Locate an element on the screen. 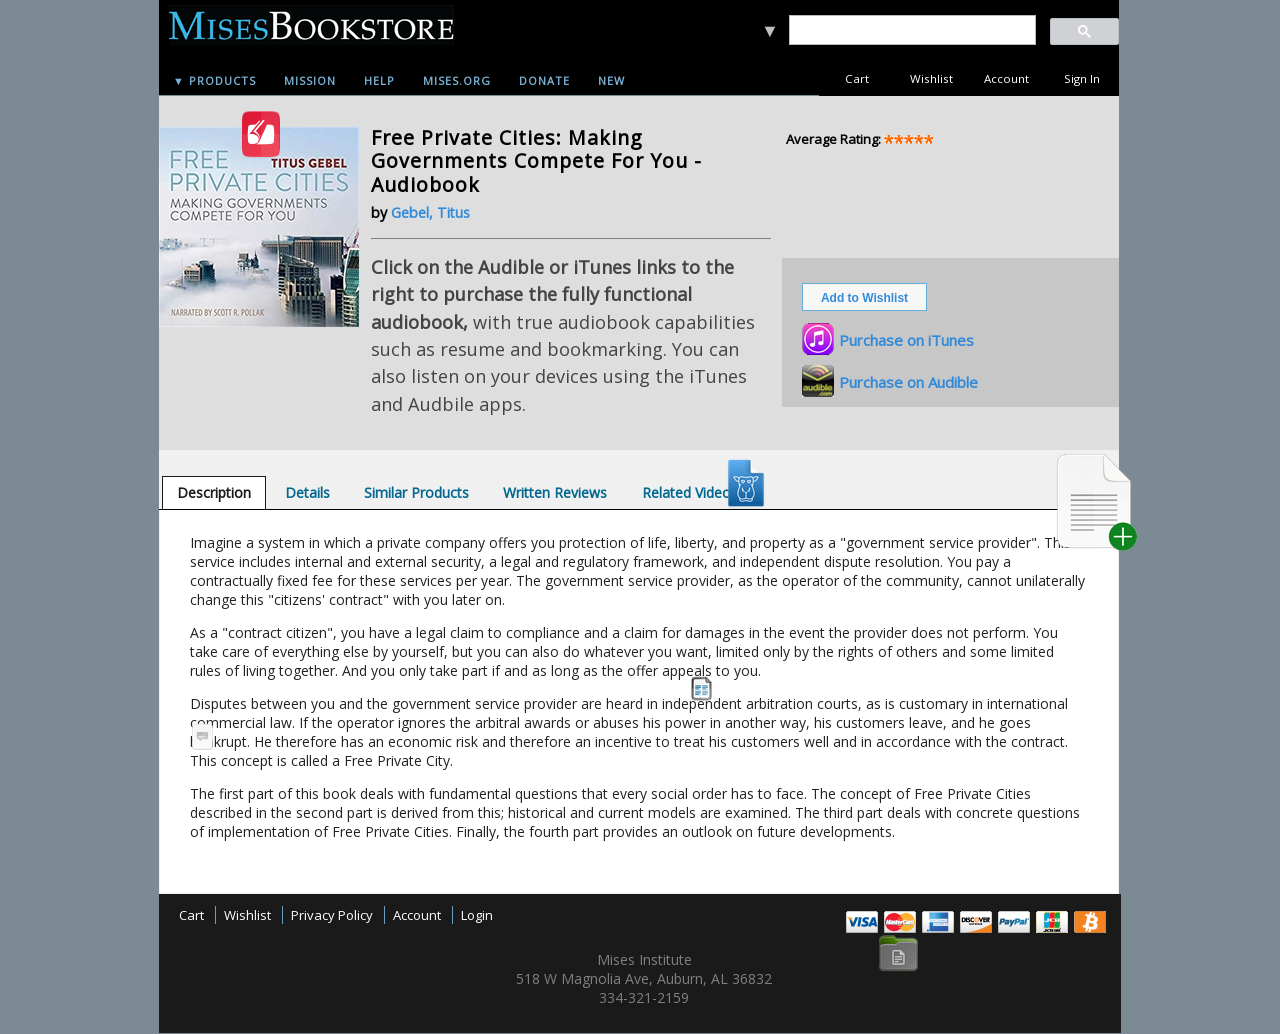 This screenshot has height=1034, width=1280. a microdvd subtitle file is located at coordinates (202, 736).